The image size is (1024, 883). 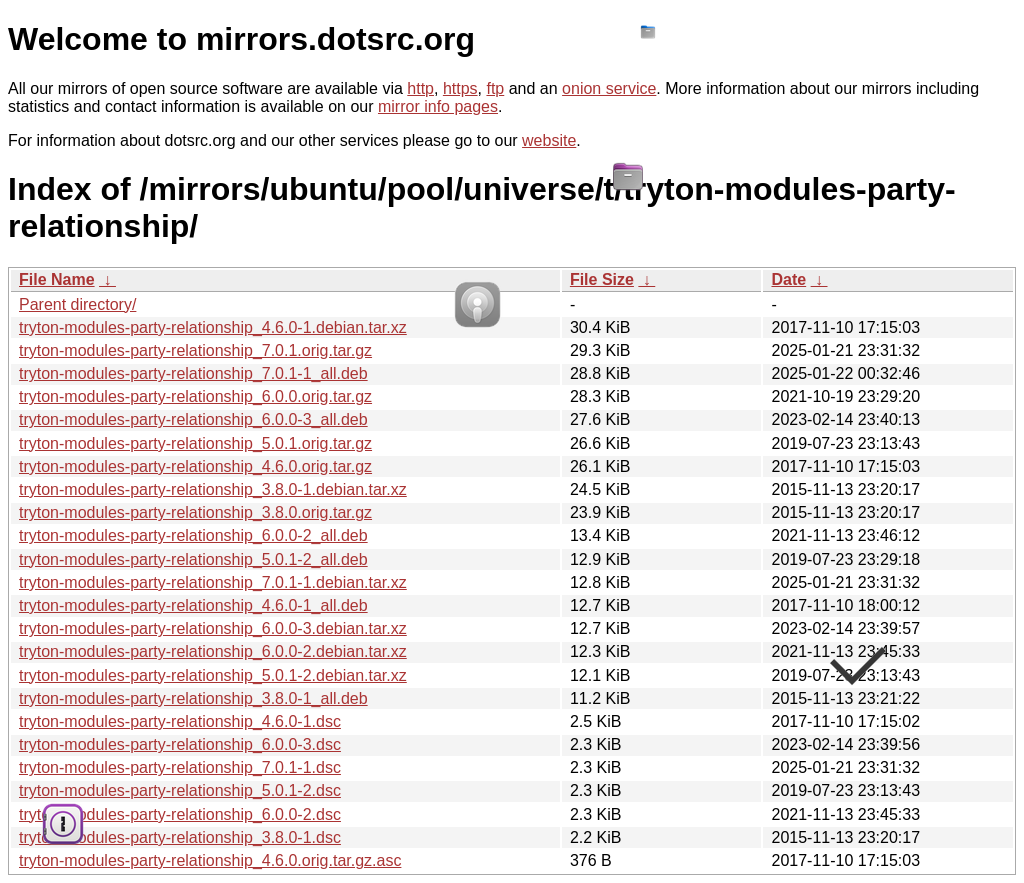 I want to click on open the Podcasts app, so click(x=477, y=304).